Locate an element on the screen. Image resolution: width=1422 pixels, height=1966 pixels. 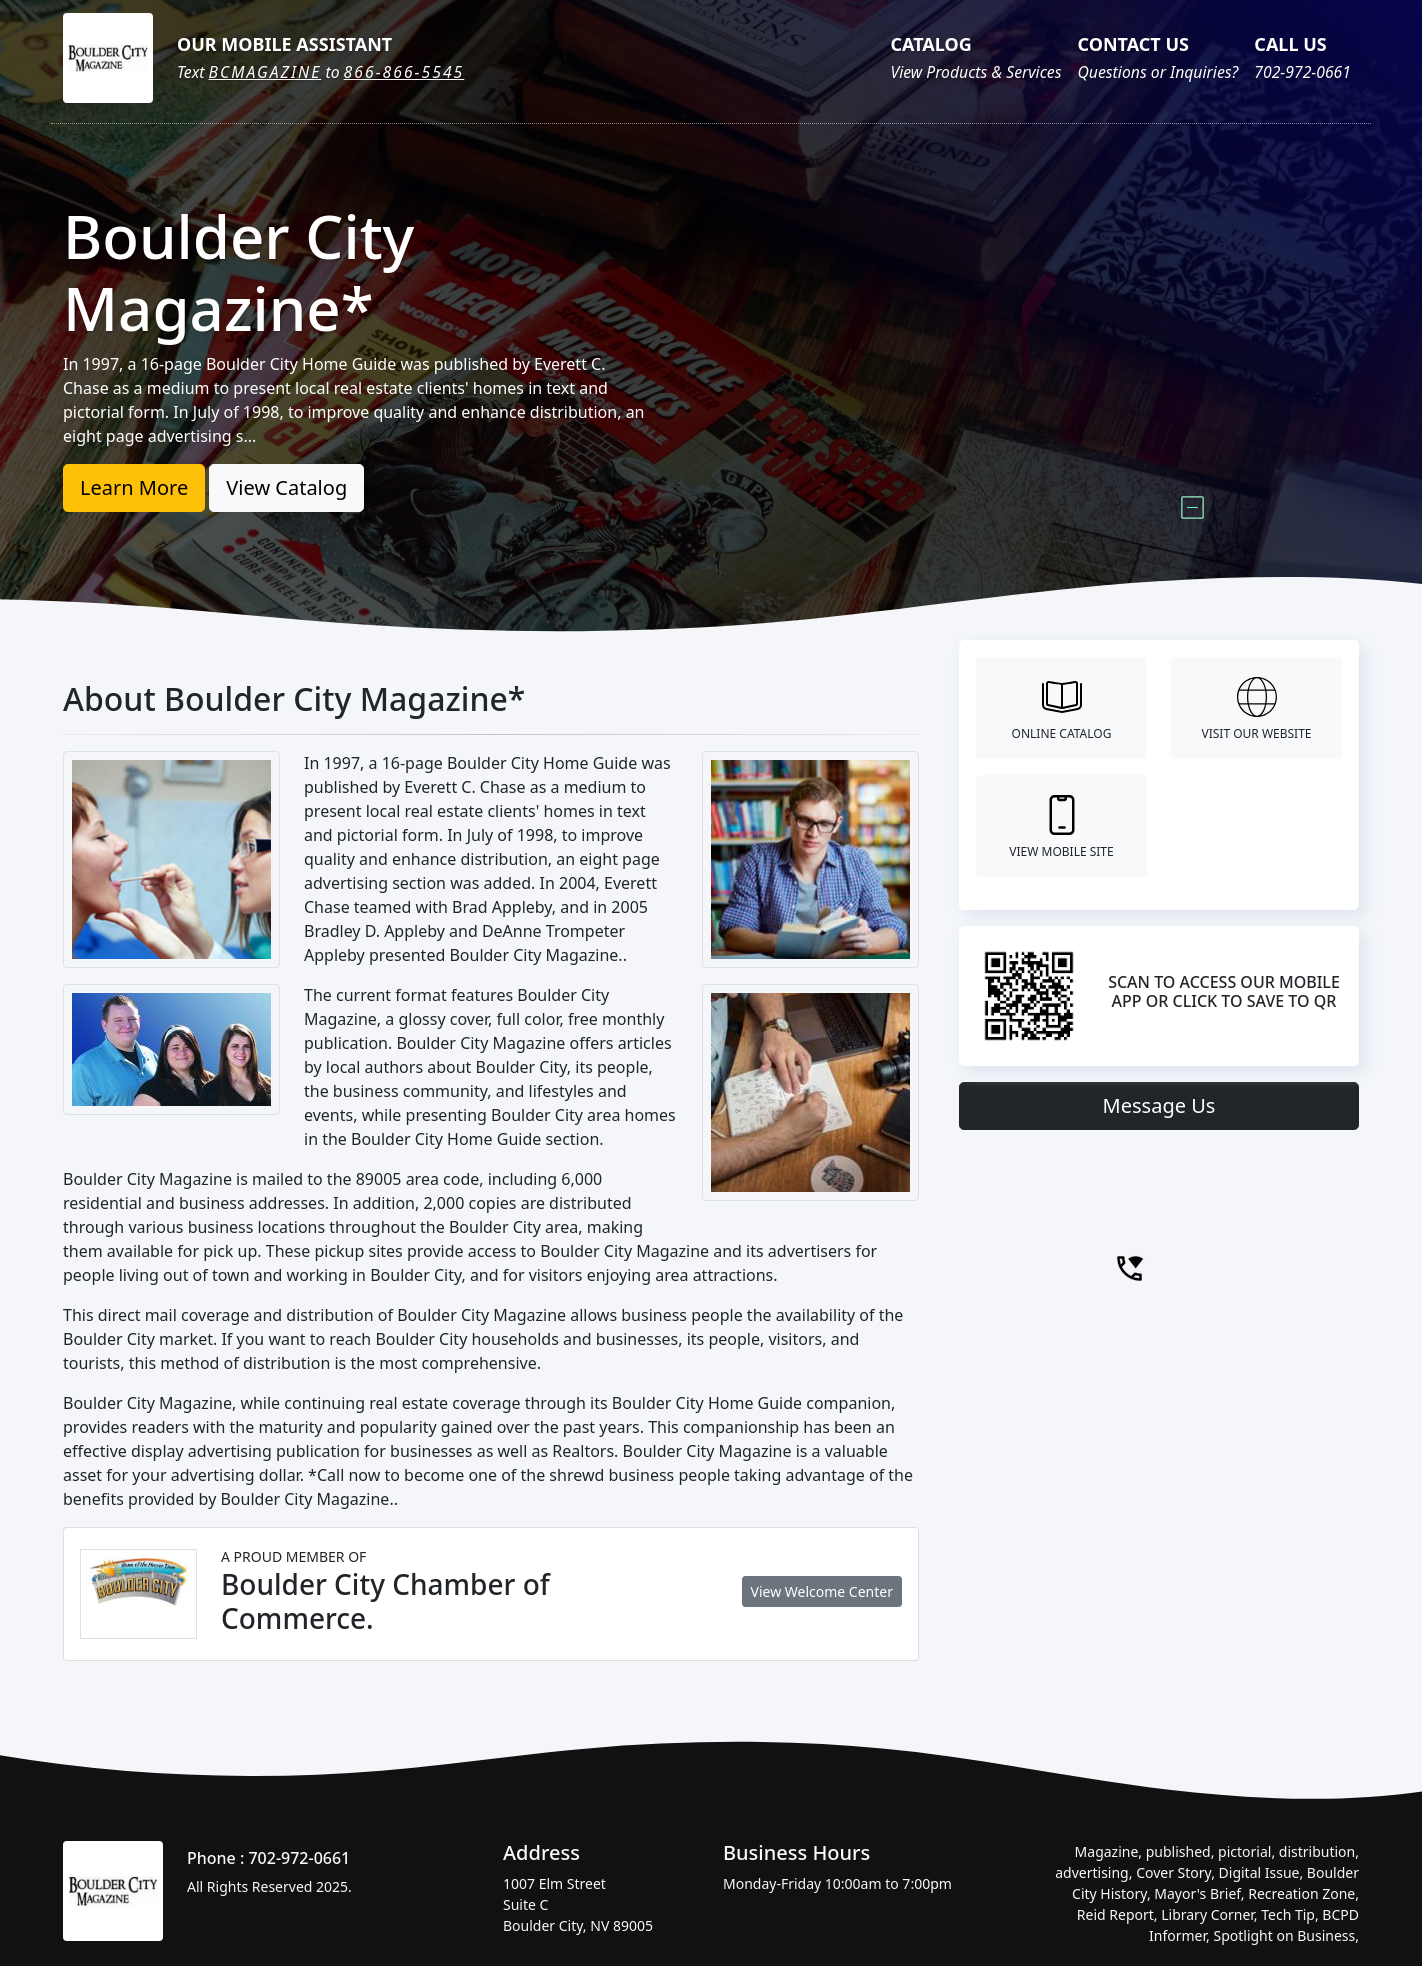
enable wifi calling feature is located at coordinates (1129, 1268).